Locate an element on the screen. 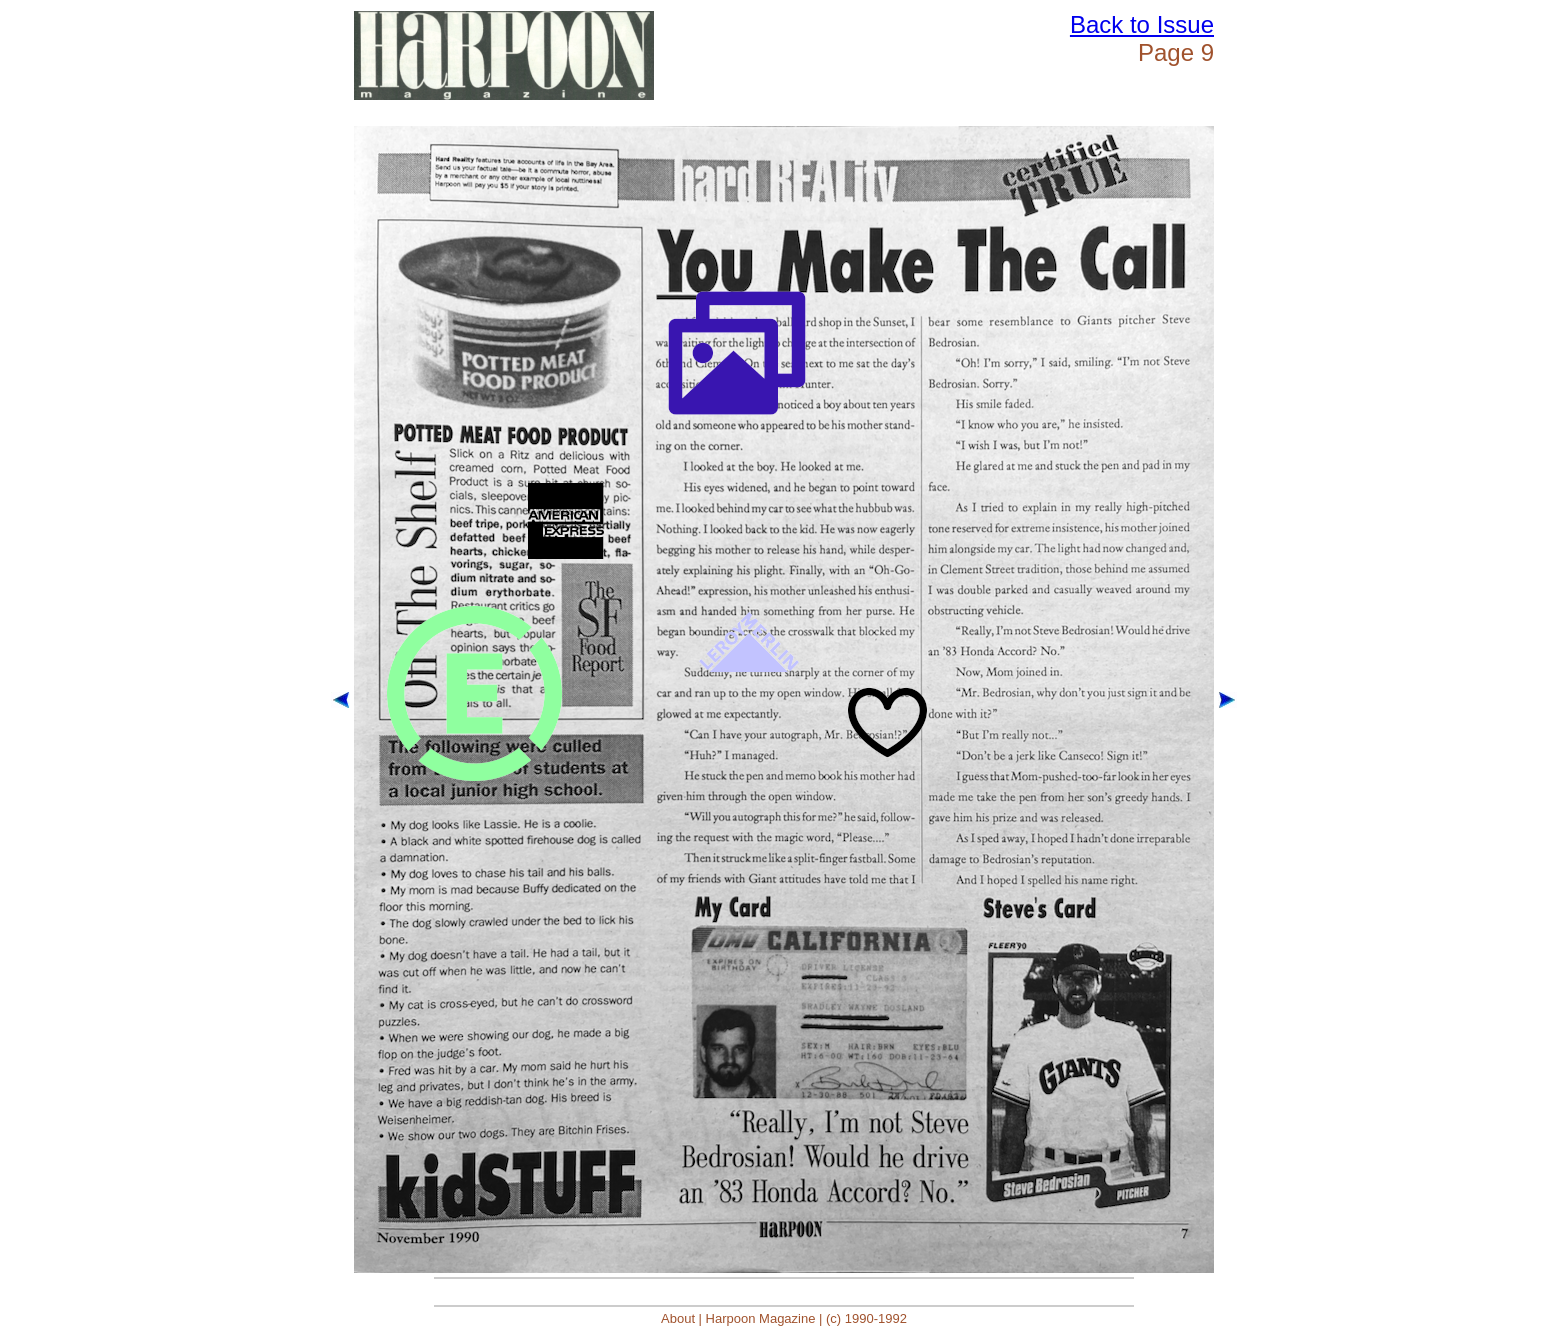 The width and height of the screenshot is (1568, 1337). sponsor a developer on github is located at coordinates (887, 722).